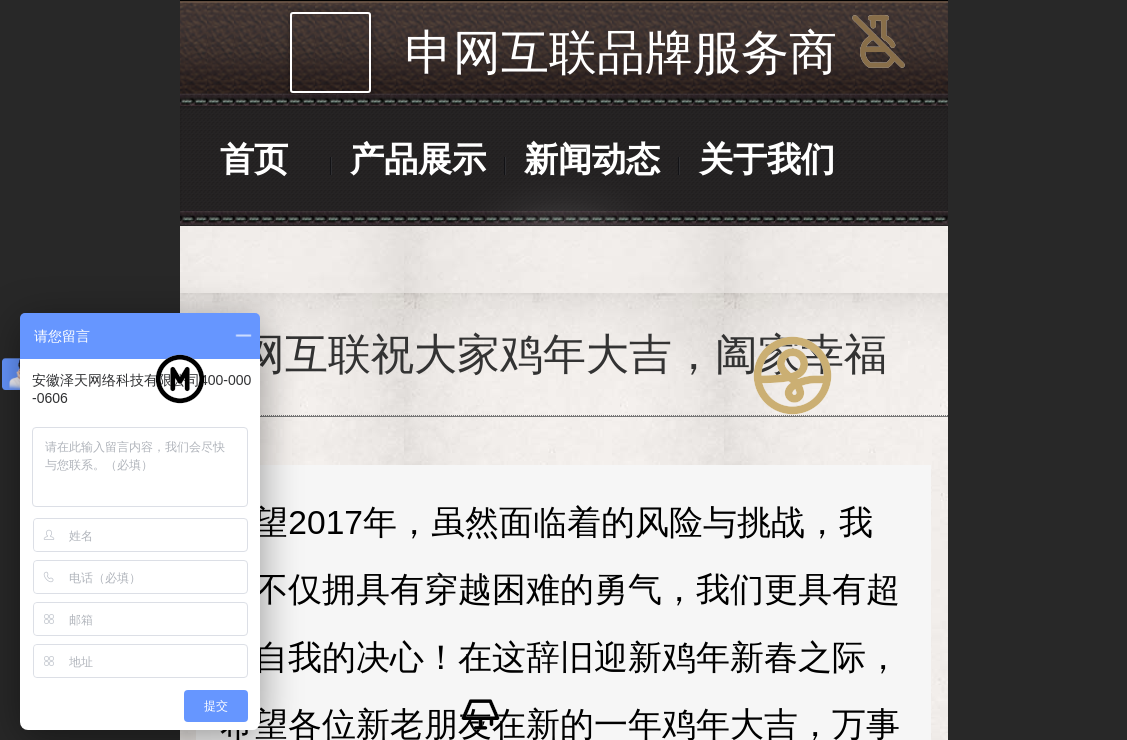  What do you see at coordinates (792, 375) in the screenshot?
I see `visit couchsurfing website or app` at bounding box center [792, 375].